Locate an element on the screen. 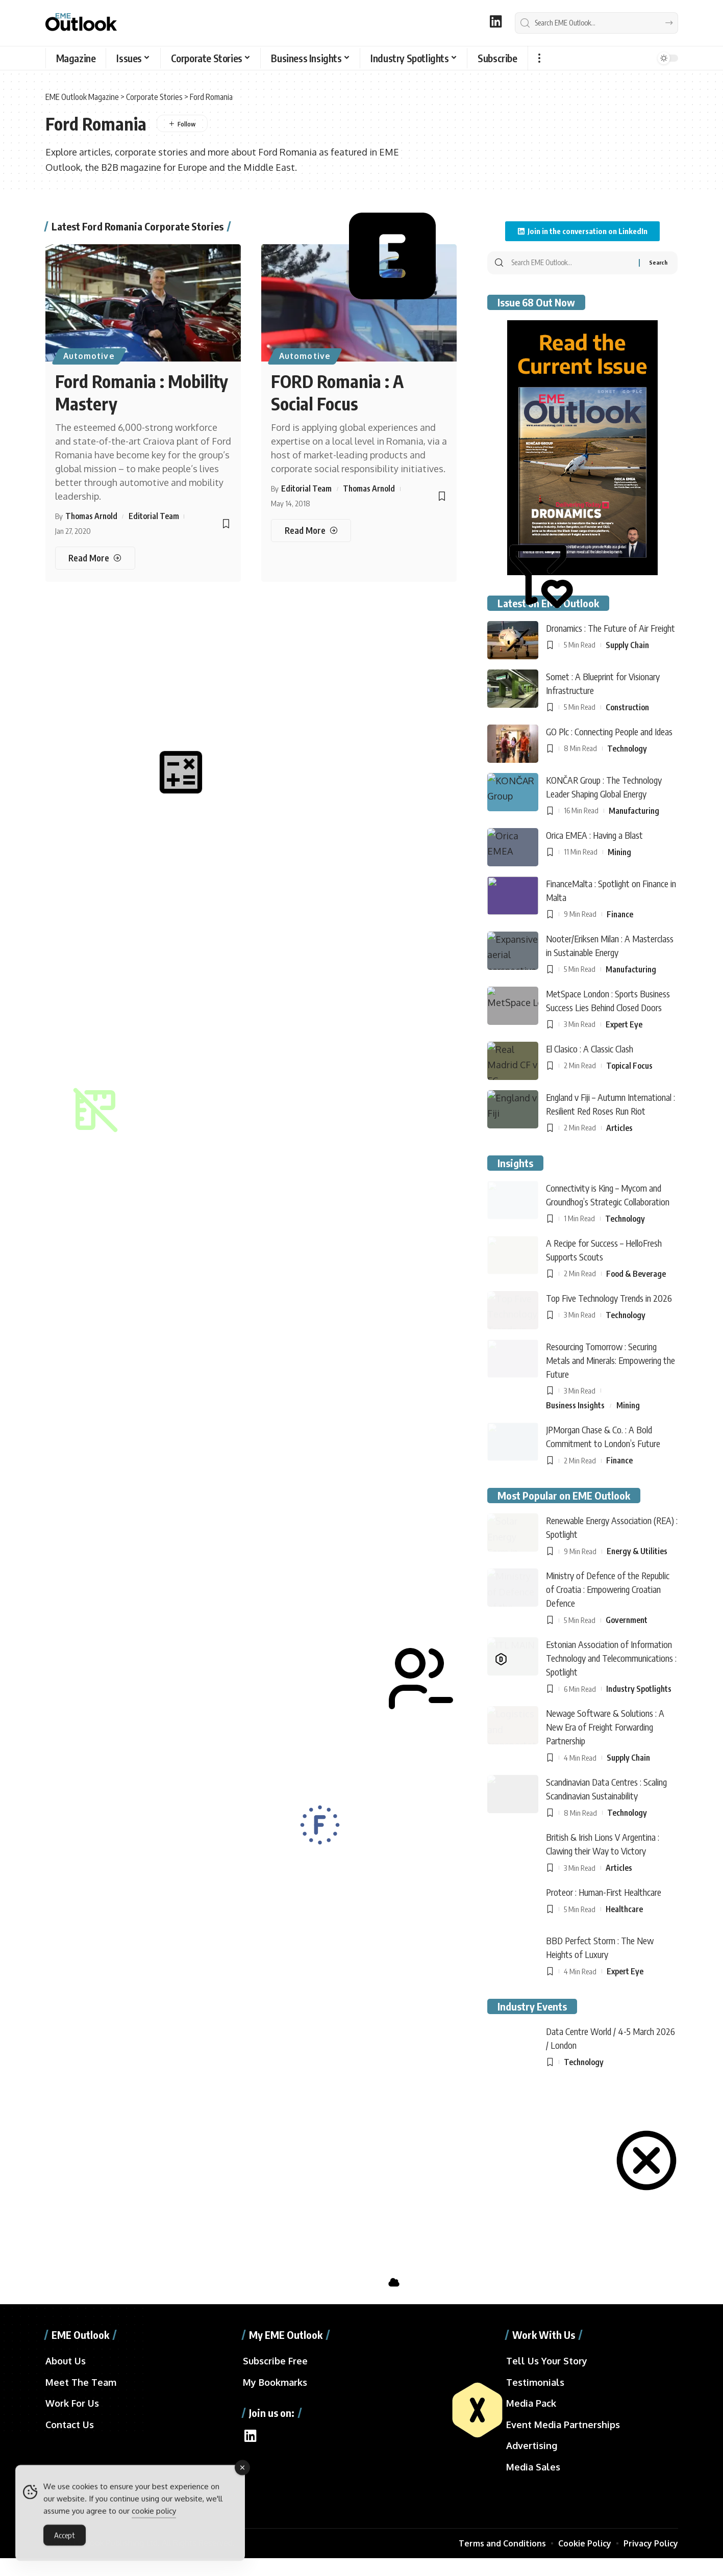 The image size is (723, 2576). remove a member from the group is located at coordinates (419, 1679).